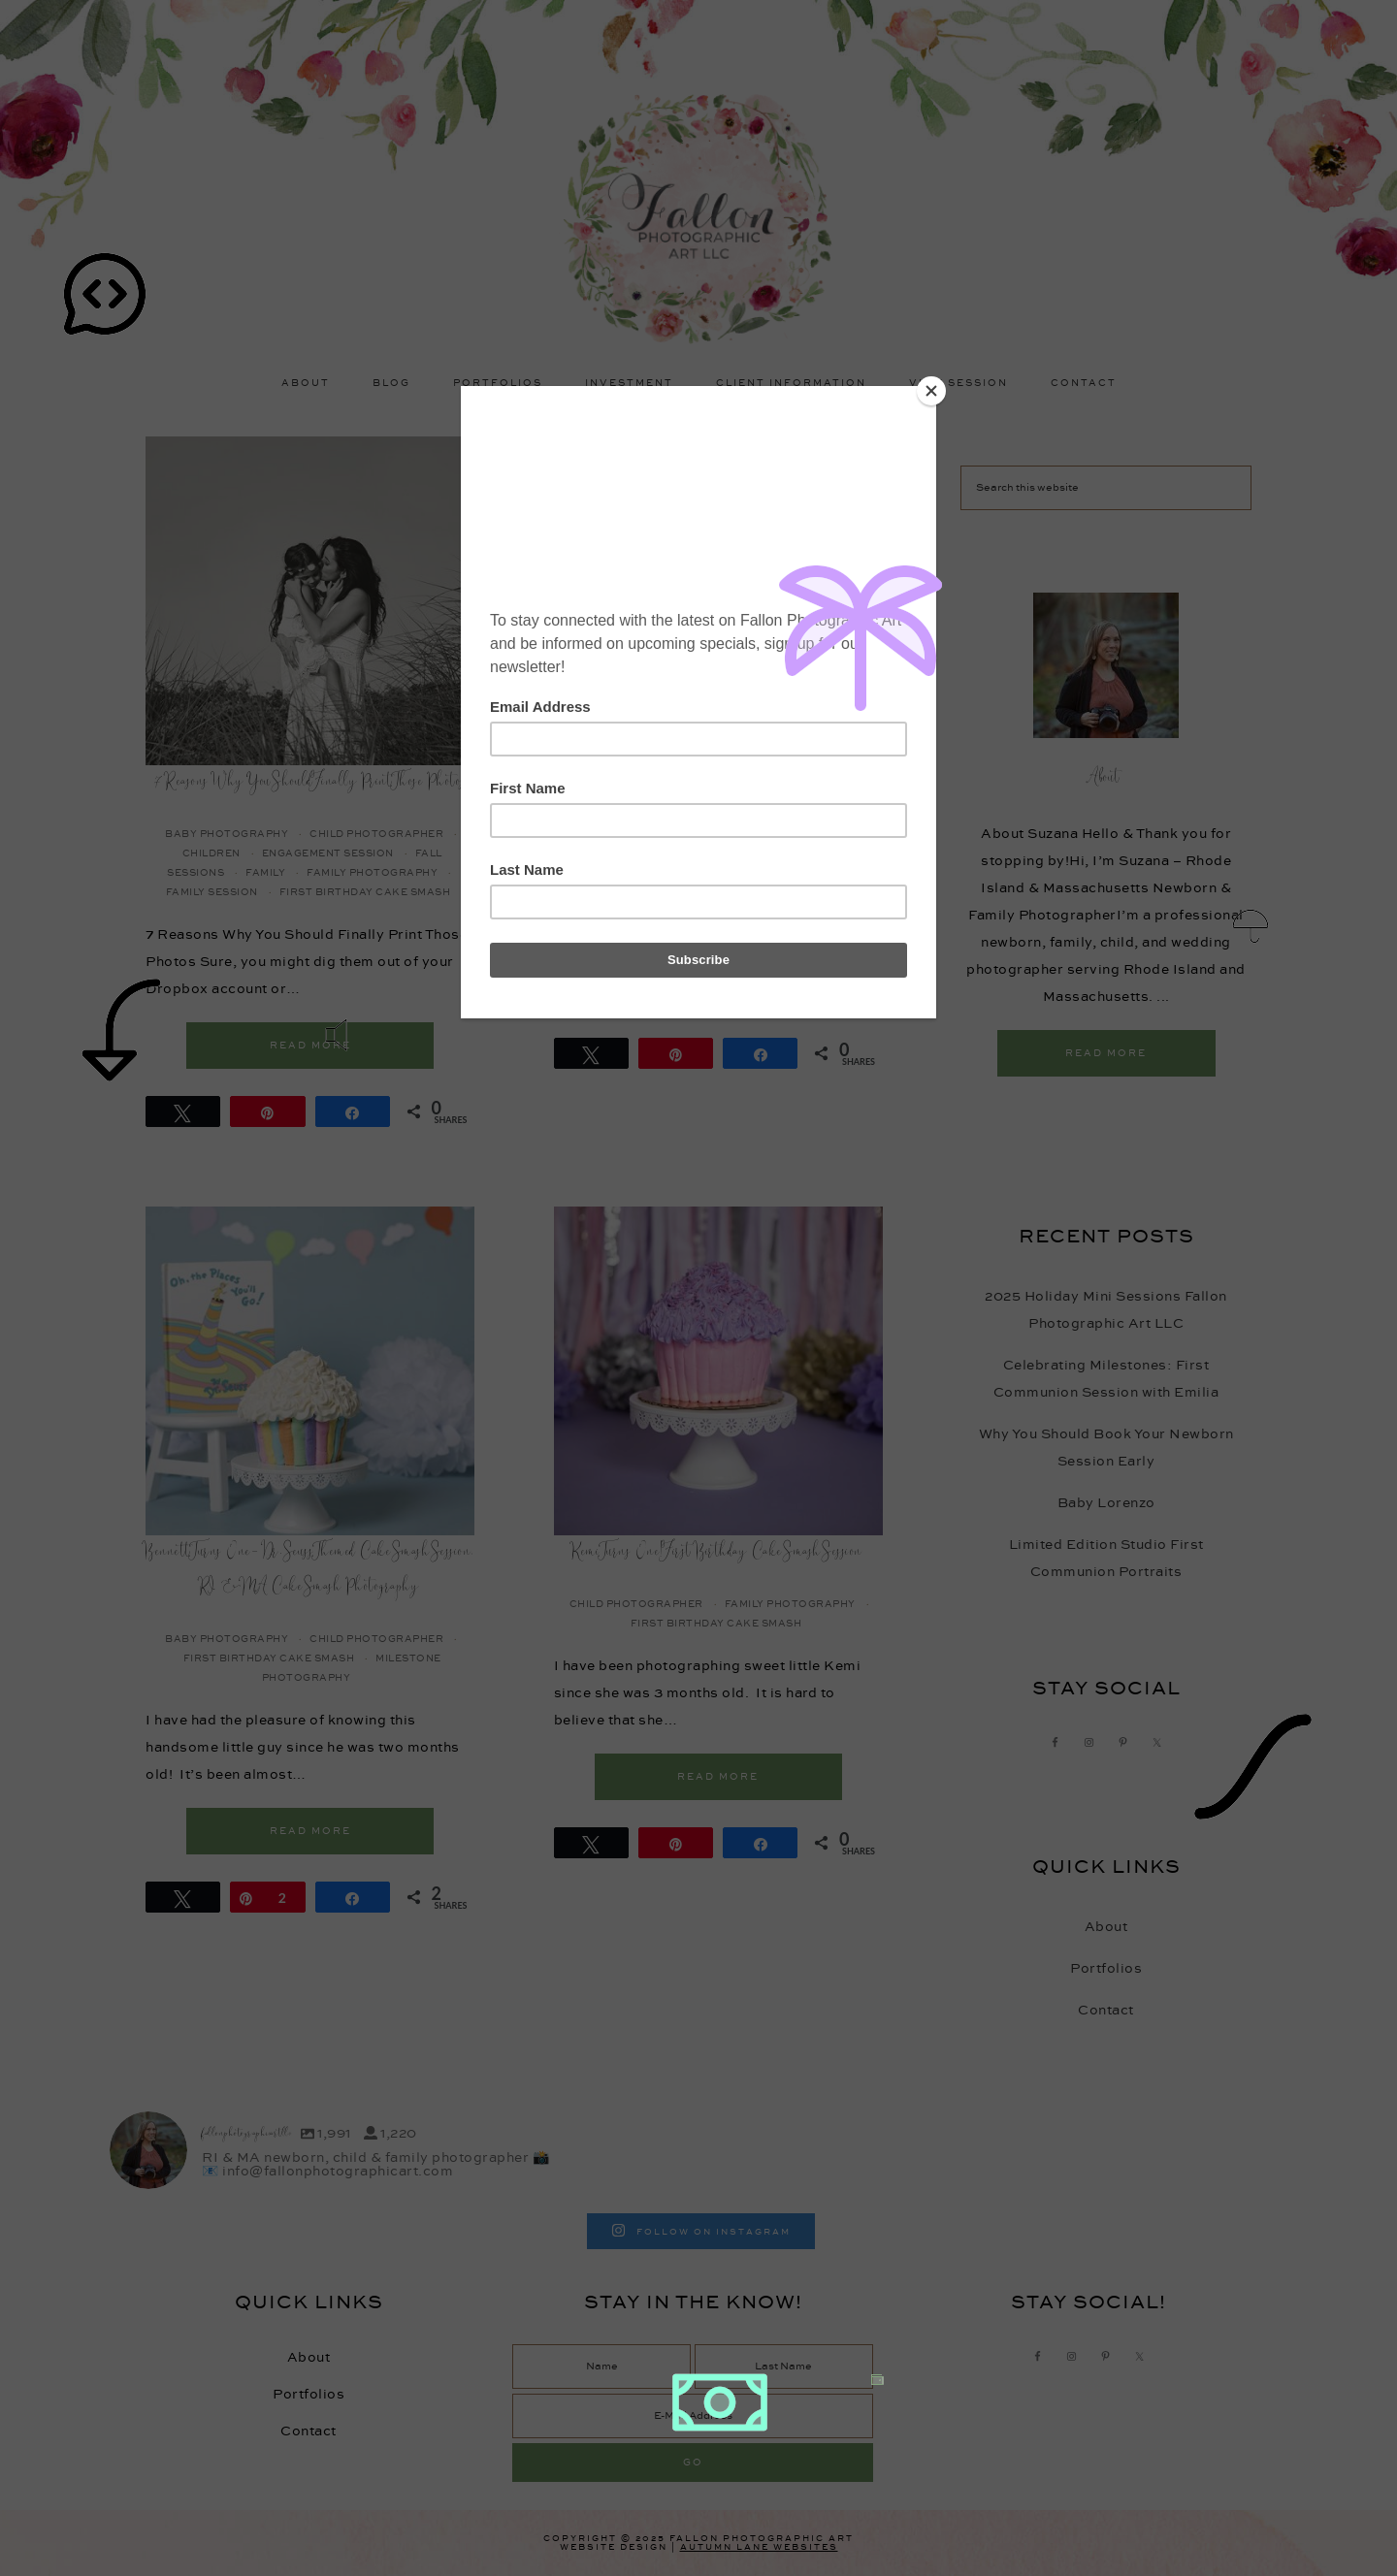 The height and width of the screenshot is (2576, 1397). What do you see at coordinates (861, 635) in the screenshot?
I see `indicates tropical or beach-related content` at bounding box center [861, 635].